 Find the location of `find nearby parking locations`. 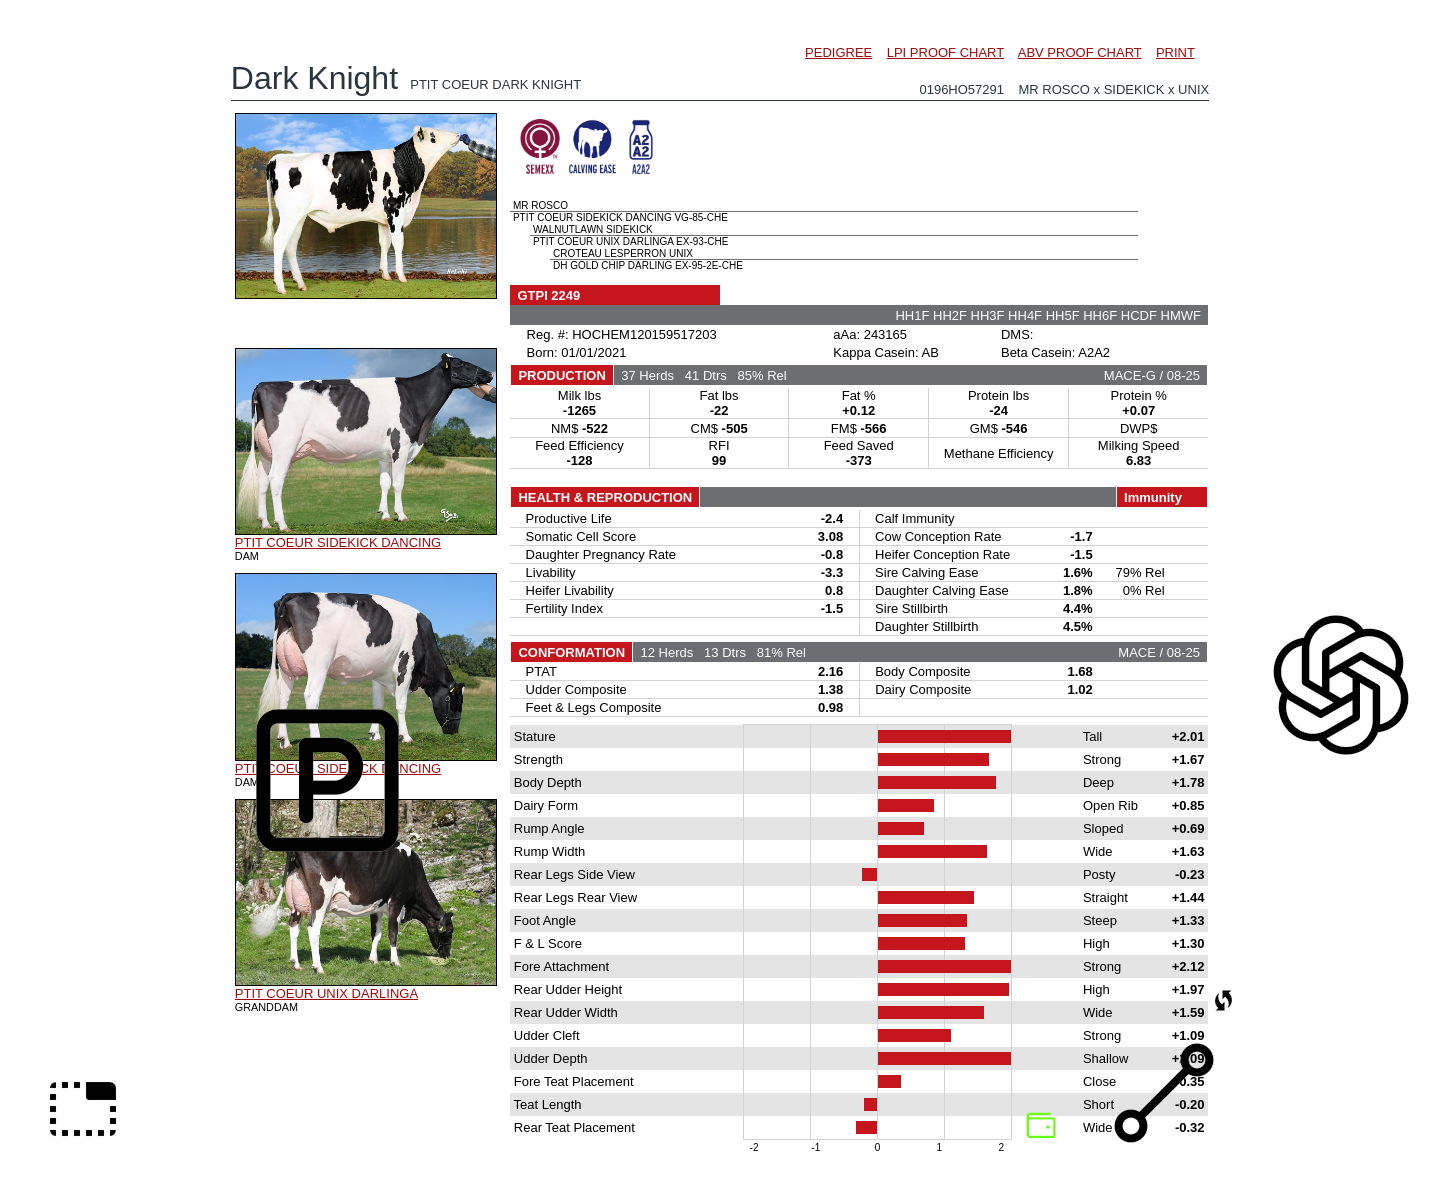

find nearby parking locations is located at coordinates (327, 780).